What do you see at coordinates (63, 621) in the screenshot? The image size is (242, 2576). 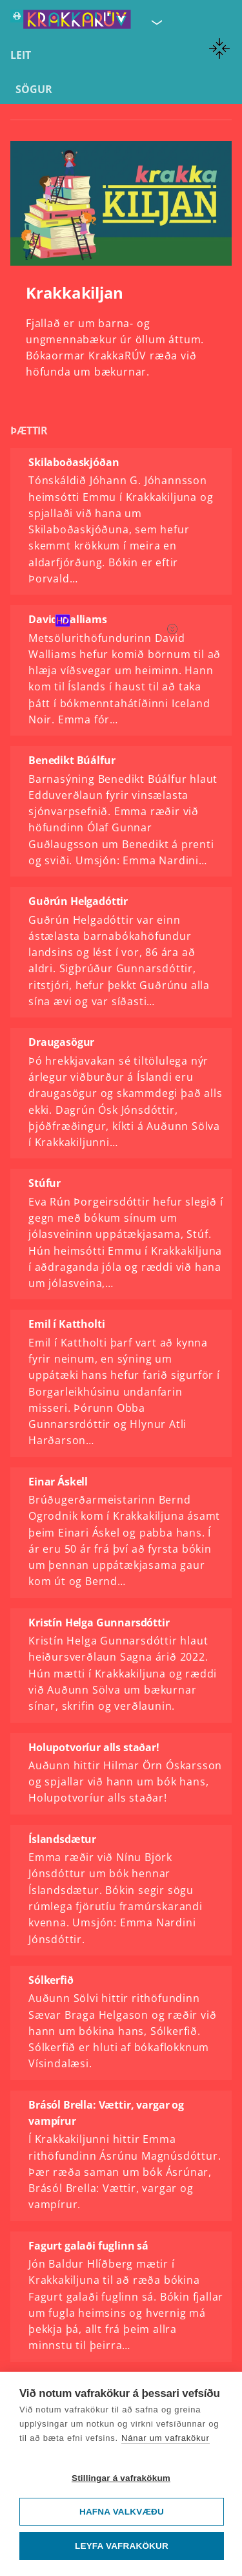 I see `indicates high-definition video quality` at bounding box center [63, 621].